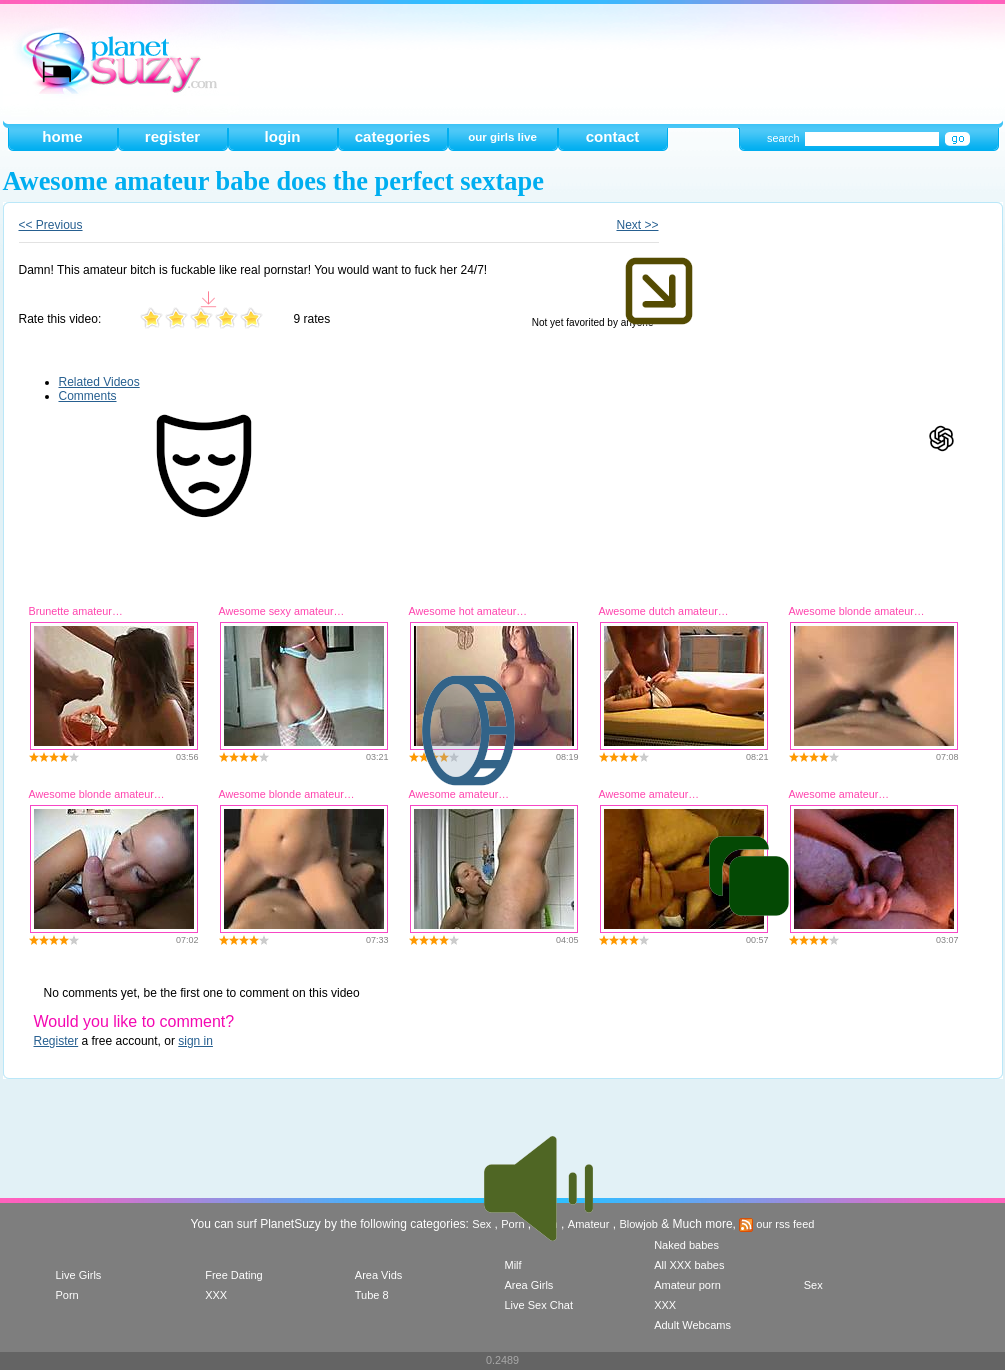  Describe the element at coordinates (208, 299) in the screenshot. I see `download a file` at that location.